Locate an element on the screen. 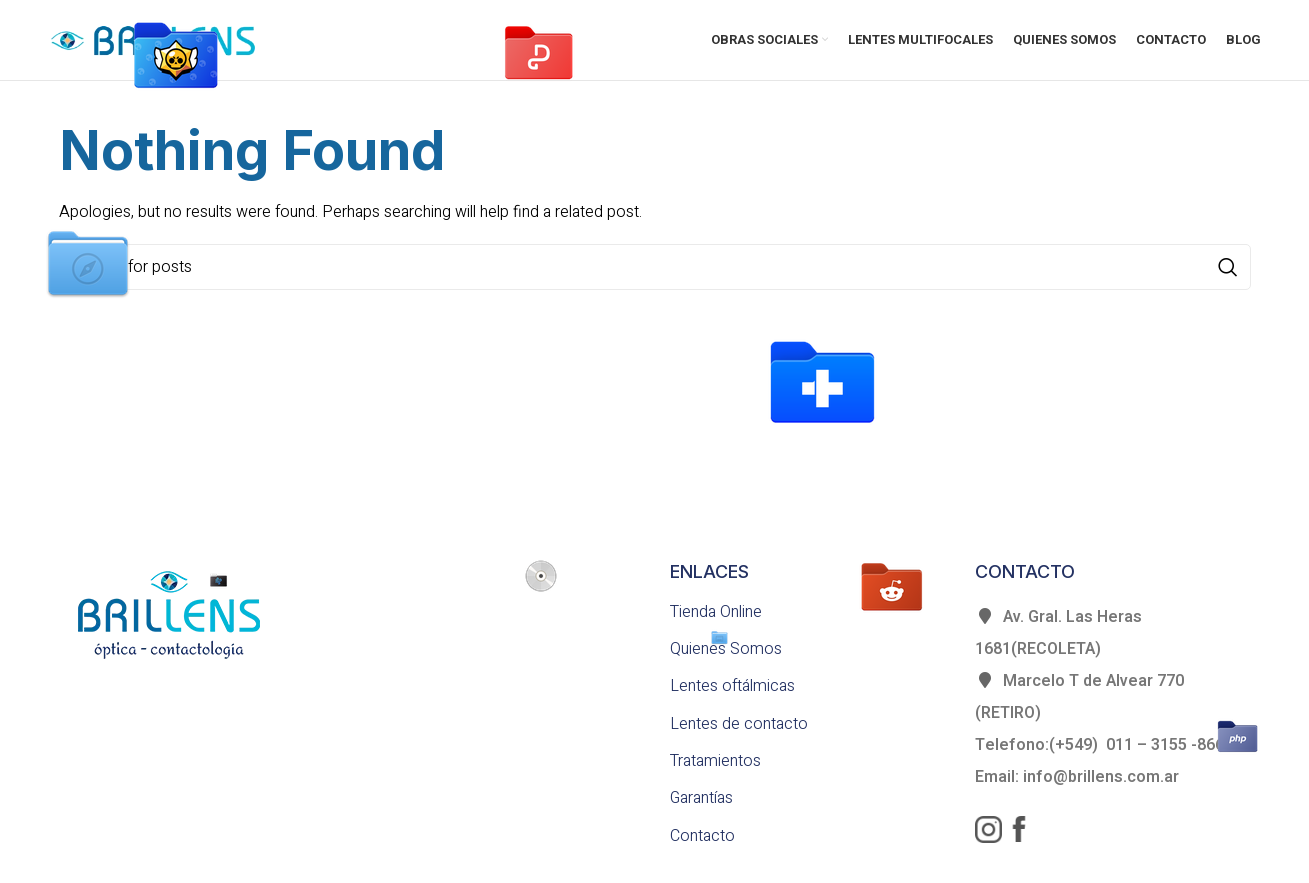 The height and width of the screenshot is (883, 1309). indicates a DVD-RAM disc device is located at coordinates (541, 576).